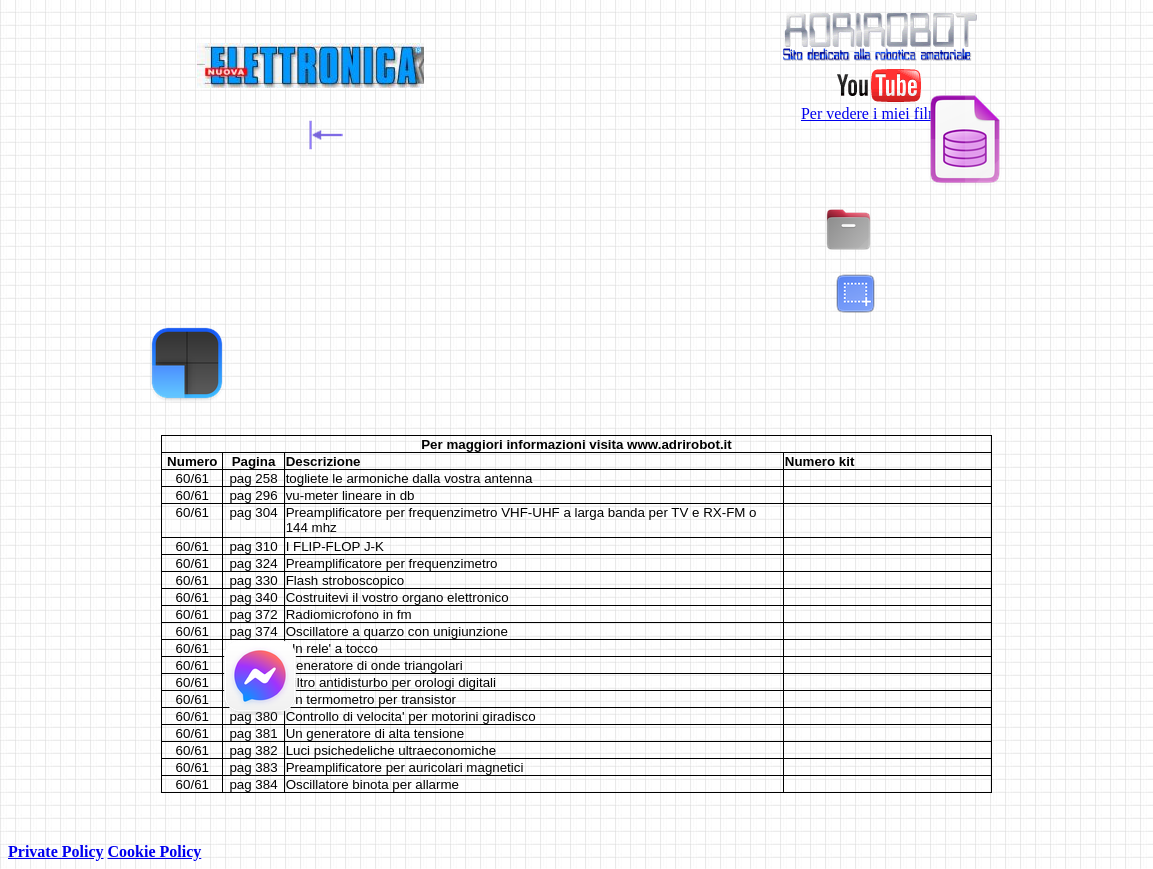 This screenshot has height=869, width=1153. What do you see at coordinates (326, 135) in the screenshot?
I see `go to the first item in a list or sequence` at bounding box center [326, 135].